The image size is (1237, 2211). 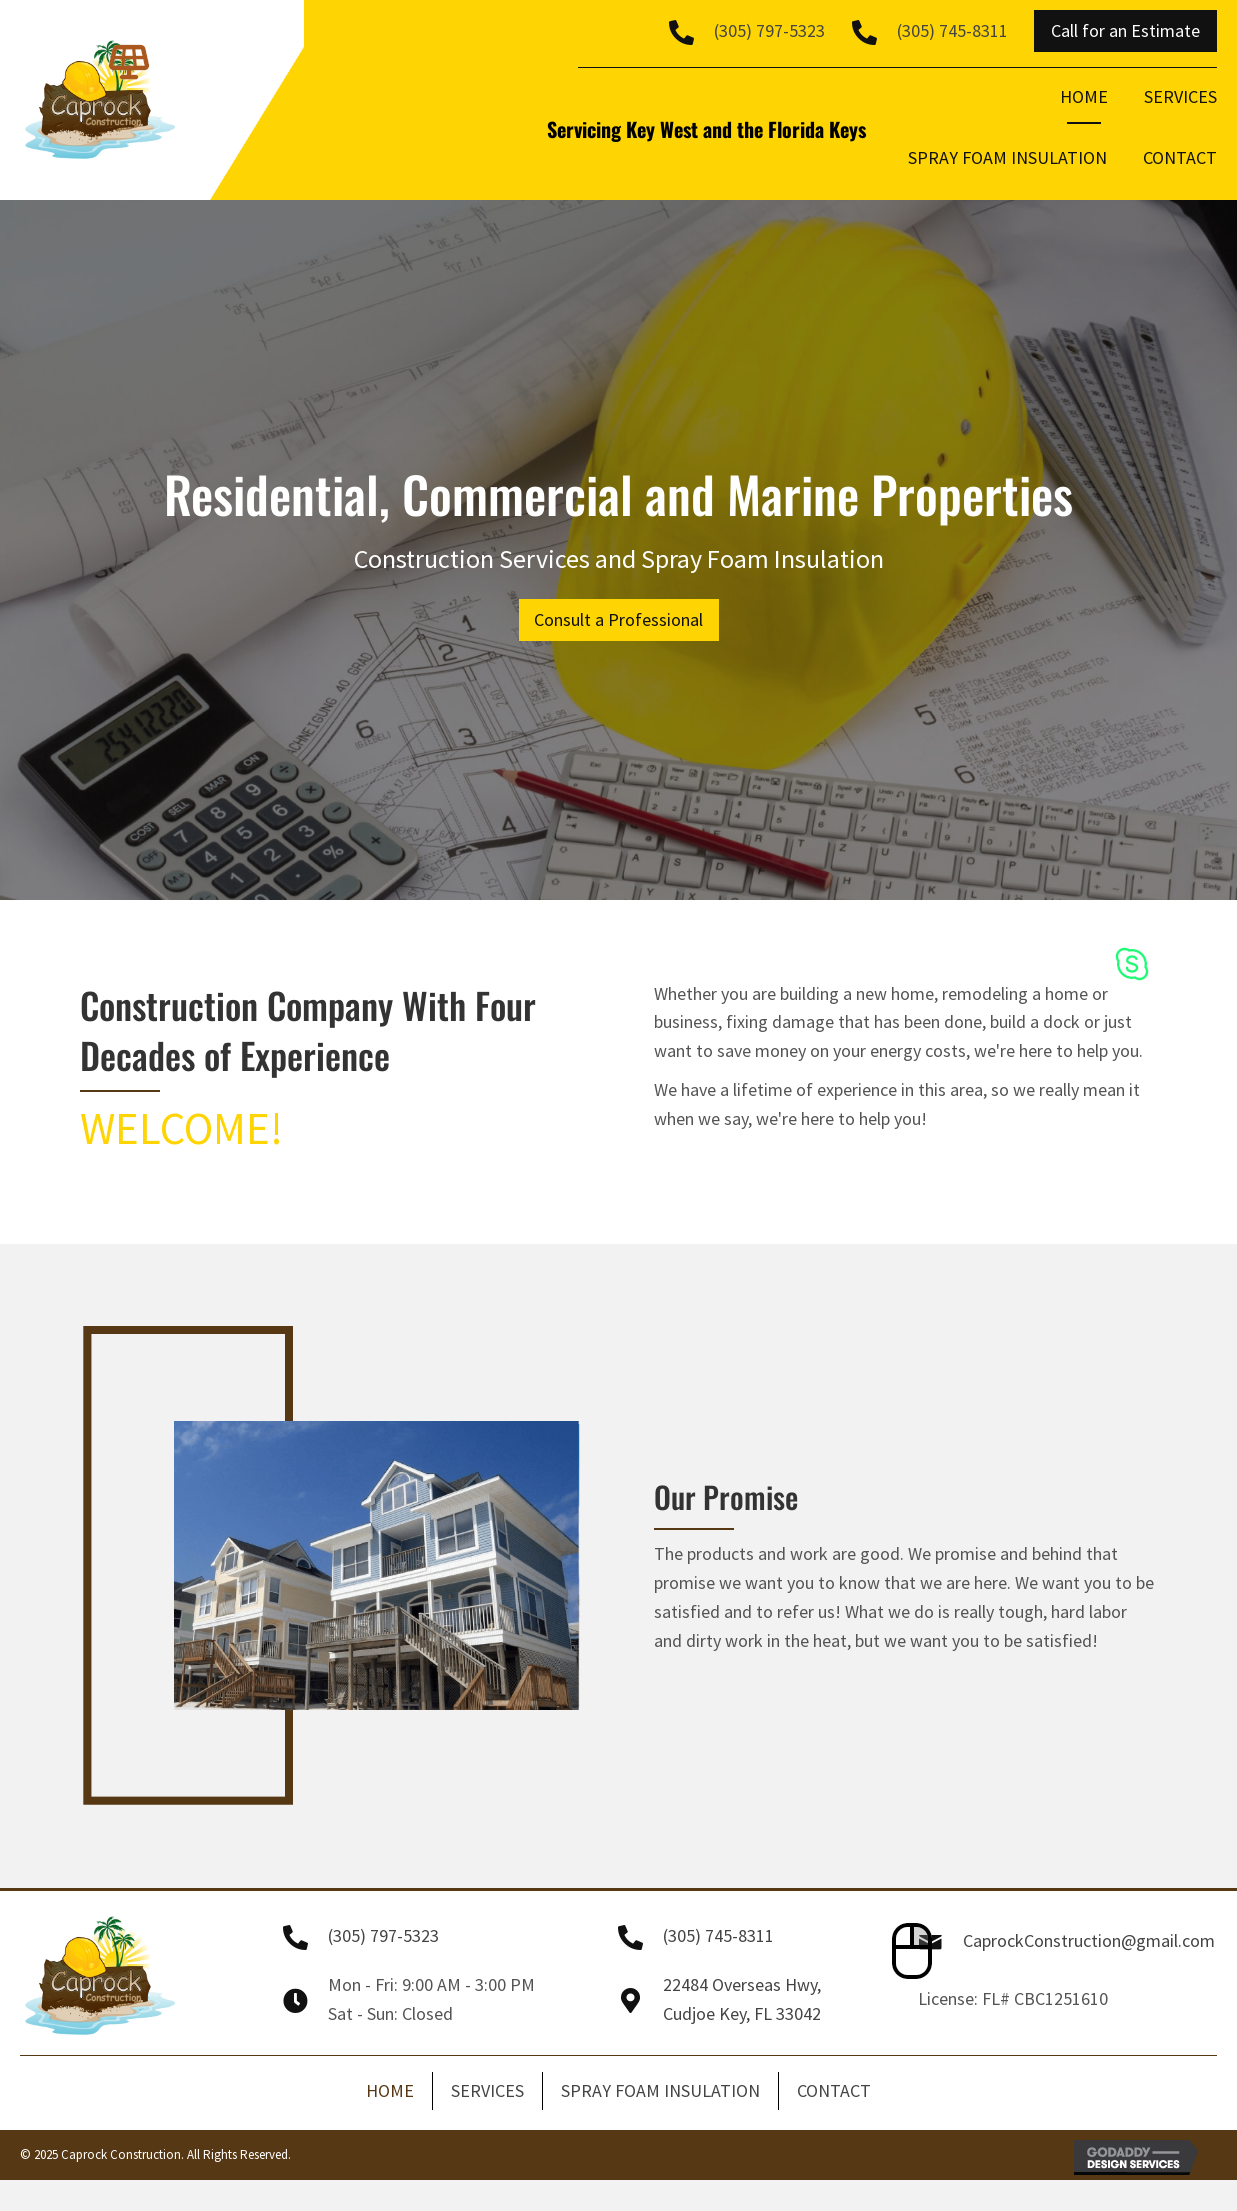 What do you see at coordinates (912, 1951) in the screenshot?
I see `perform a right-click action` at bounding box center [912, 1951].